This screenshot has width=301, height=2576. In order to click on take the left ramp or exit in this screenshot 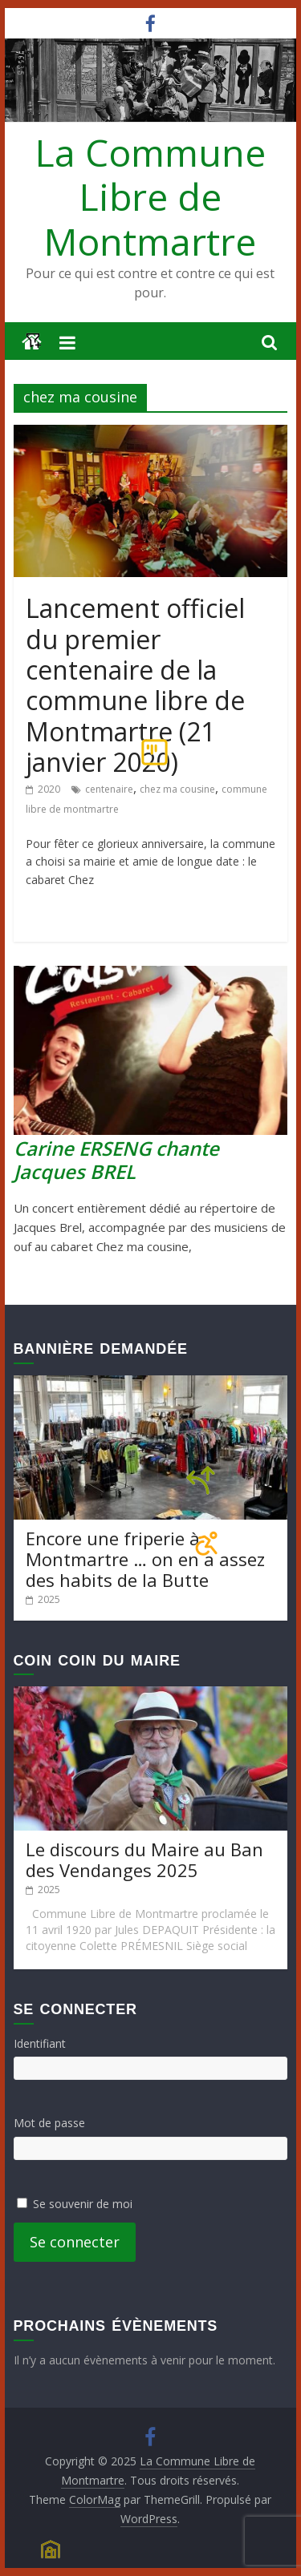, I will do `click(201, 1480)`.